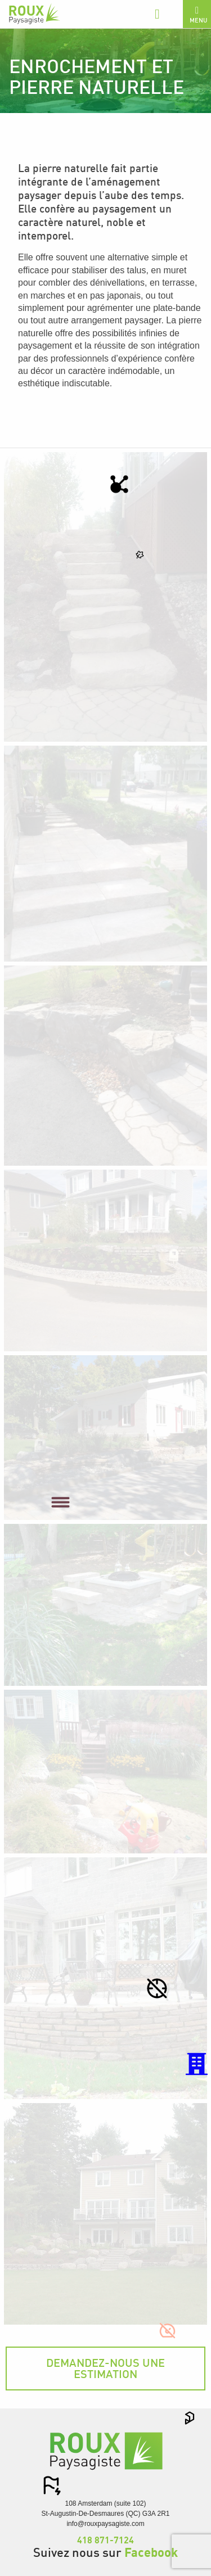 The image size is (211, 2576). Describe the element at coordinates (51, 2485) in the screenshot. I see `flag an item for urgent attention` at that location.